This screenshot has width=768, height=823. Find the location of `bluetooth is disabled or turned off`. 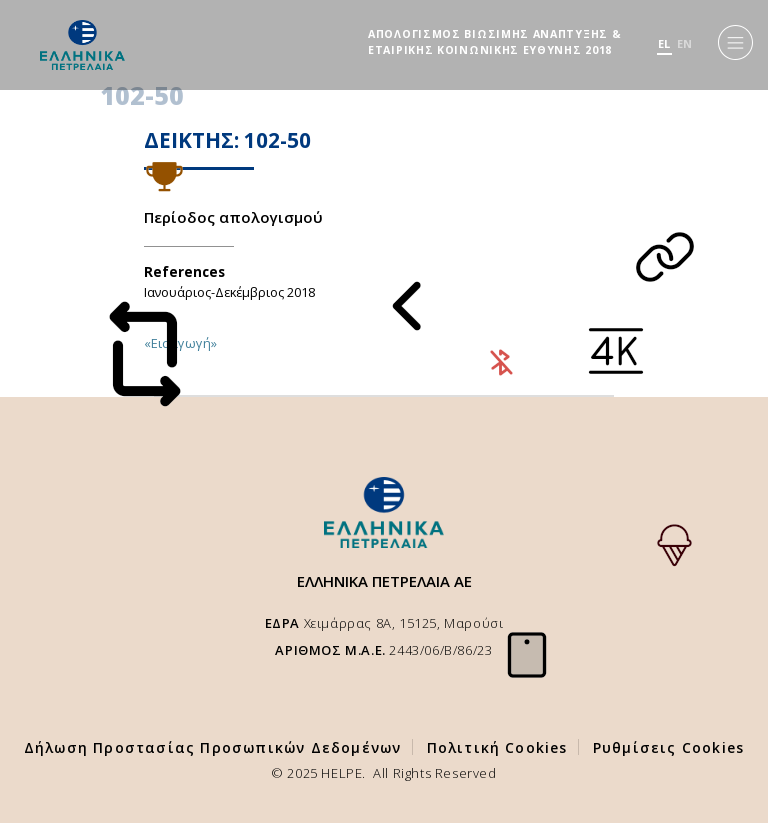

bluetooth is disabled or turned off is located at coordinates (500, 362).